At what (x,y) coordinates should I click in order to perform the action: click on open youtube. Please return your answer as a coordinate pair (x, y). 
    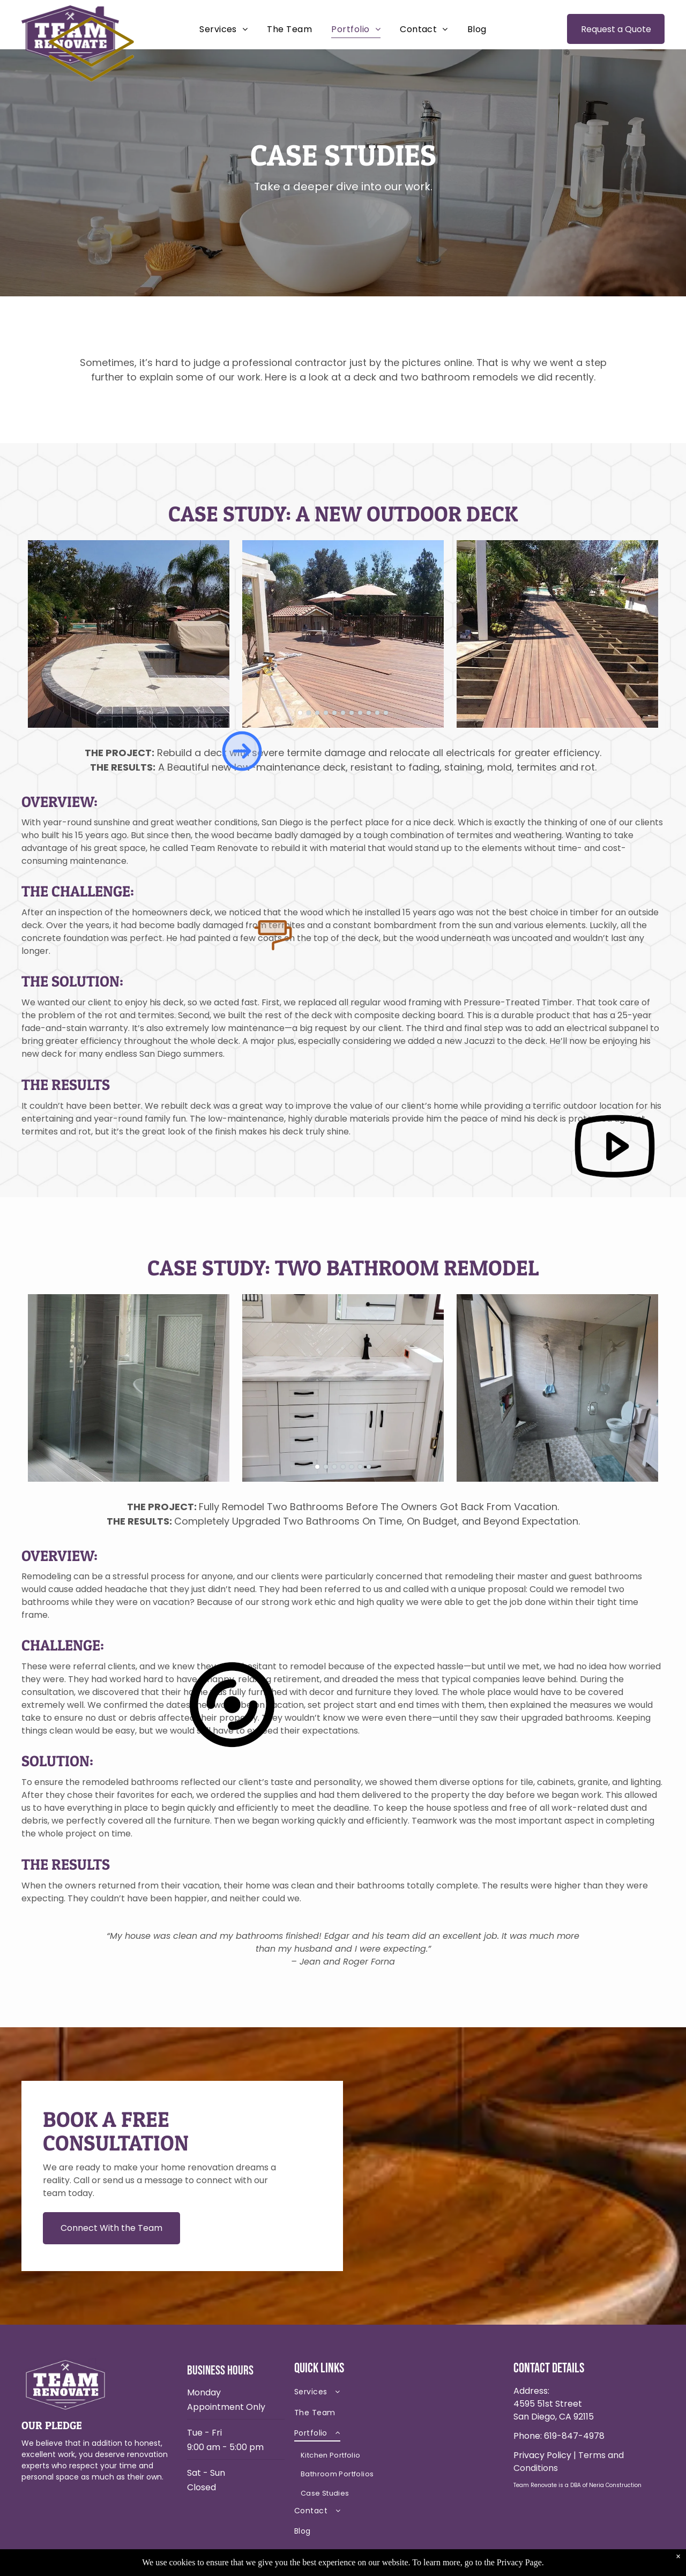
    Looking at the image, I should click on (615, 1146).